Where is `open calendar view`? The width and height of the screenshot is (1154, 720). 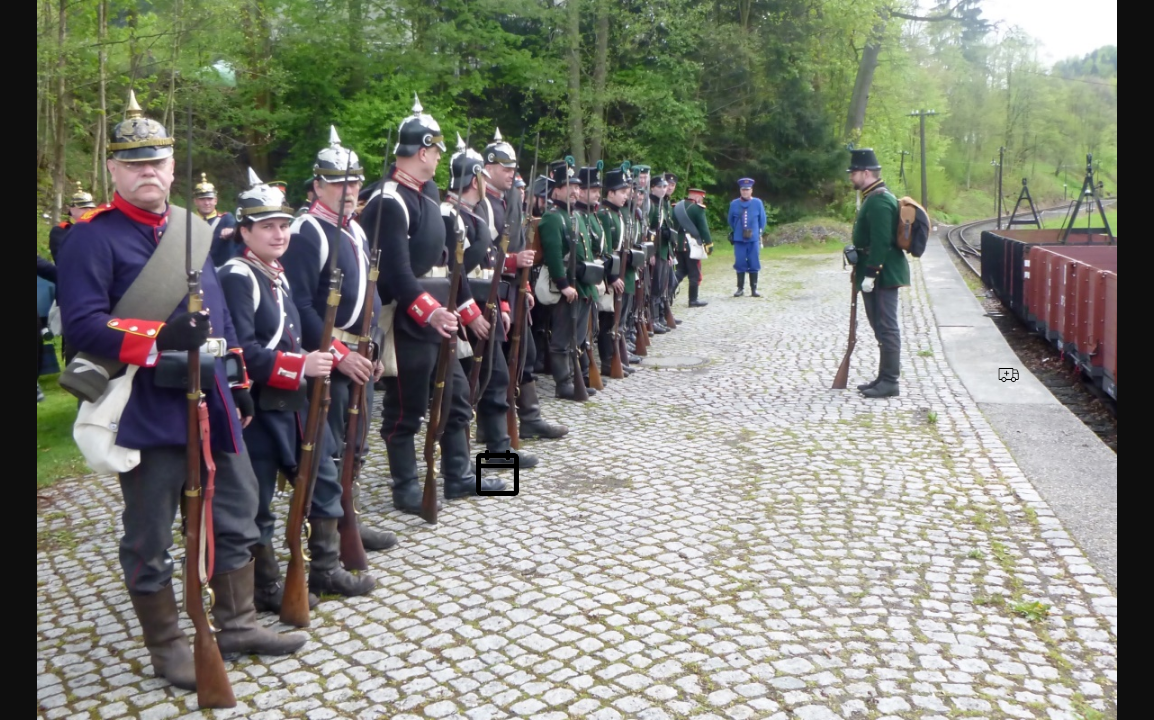 open calendar view is located at coordinates (497, 474).